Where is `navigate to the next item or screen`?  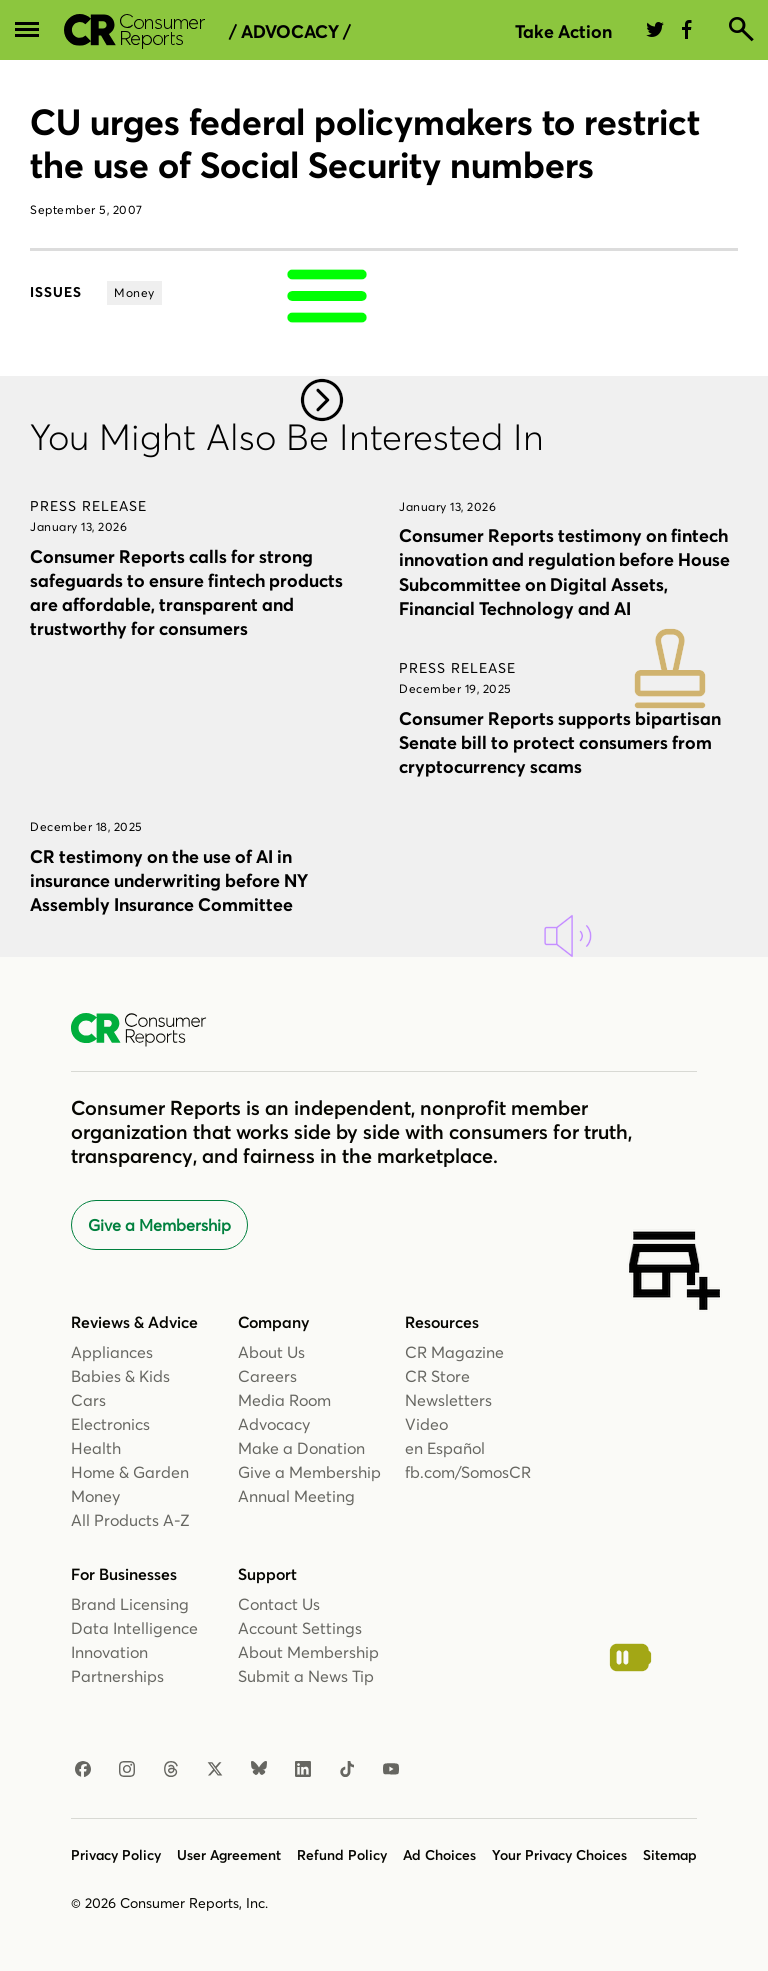
navigate to the next item or screen is located at coordinates (322, 400).